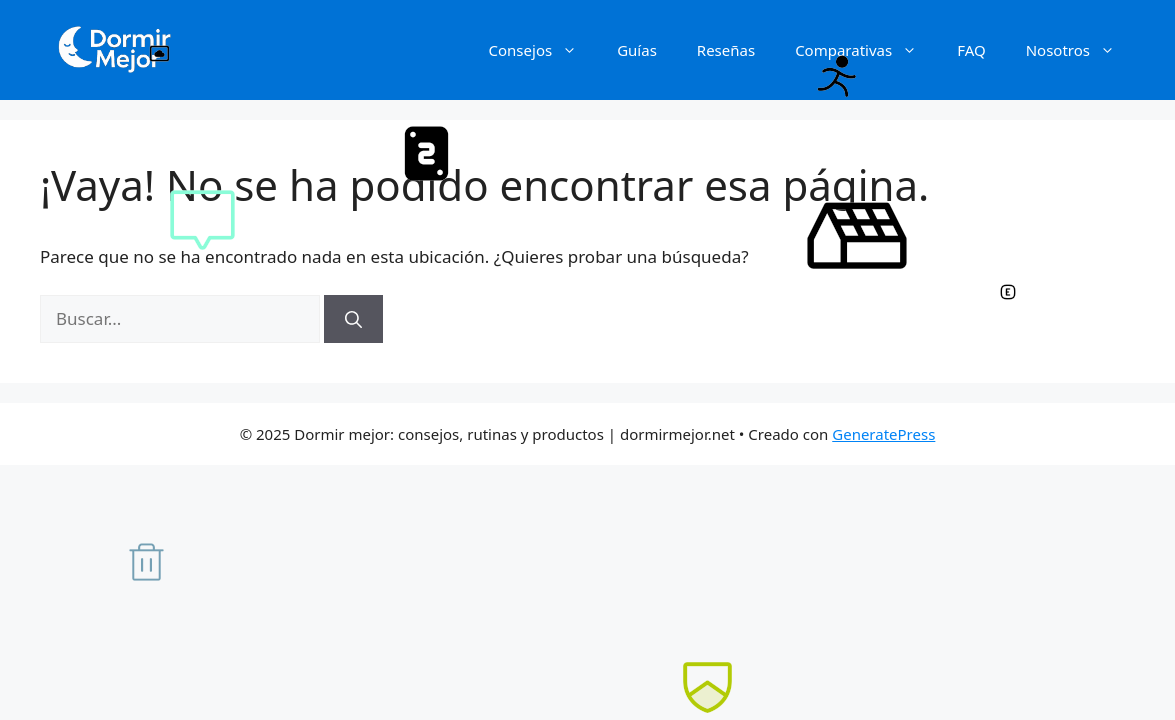  Describe the element at coordinates (146, 563) in the screenshot. I see `delete selected item` at that location.